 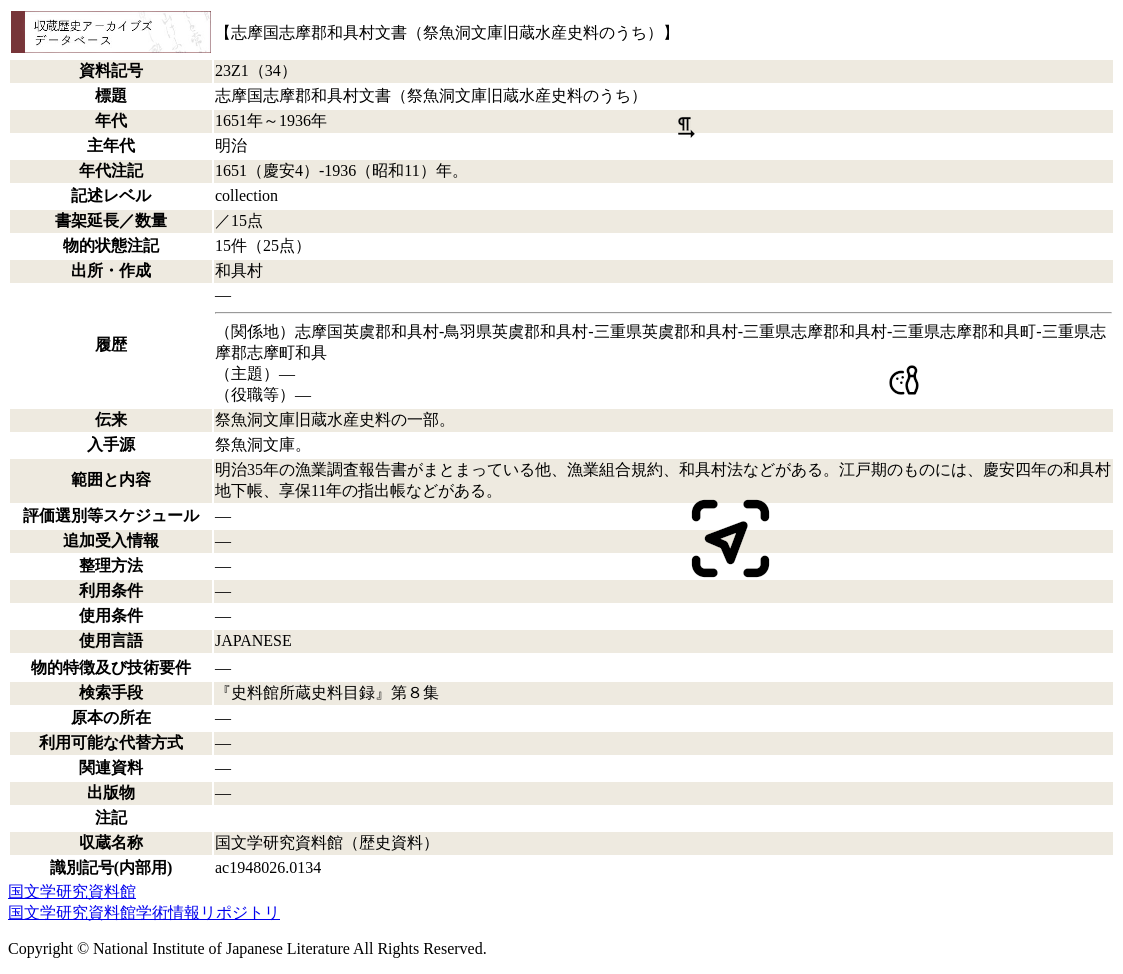 I want to click on set text direction to left-to-right, so click(x=685, y=127).